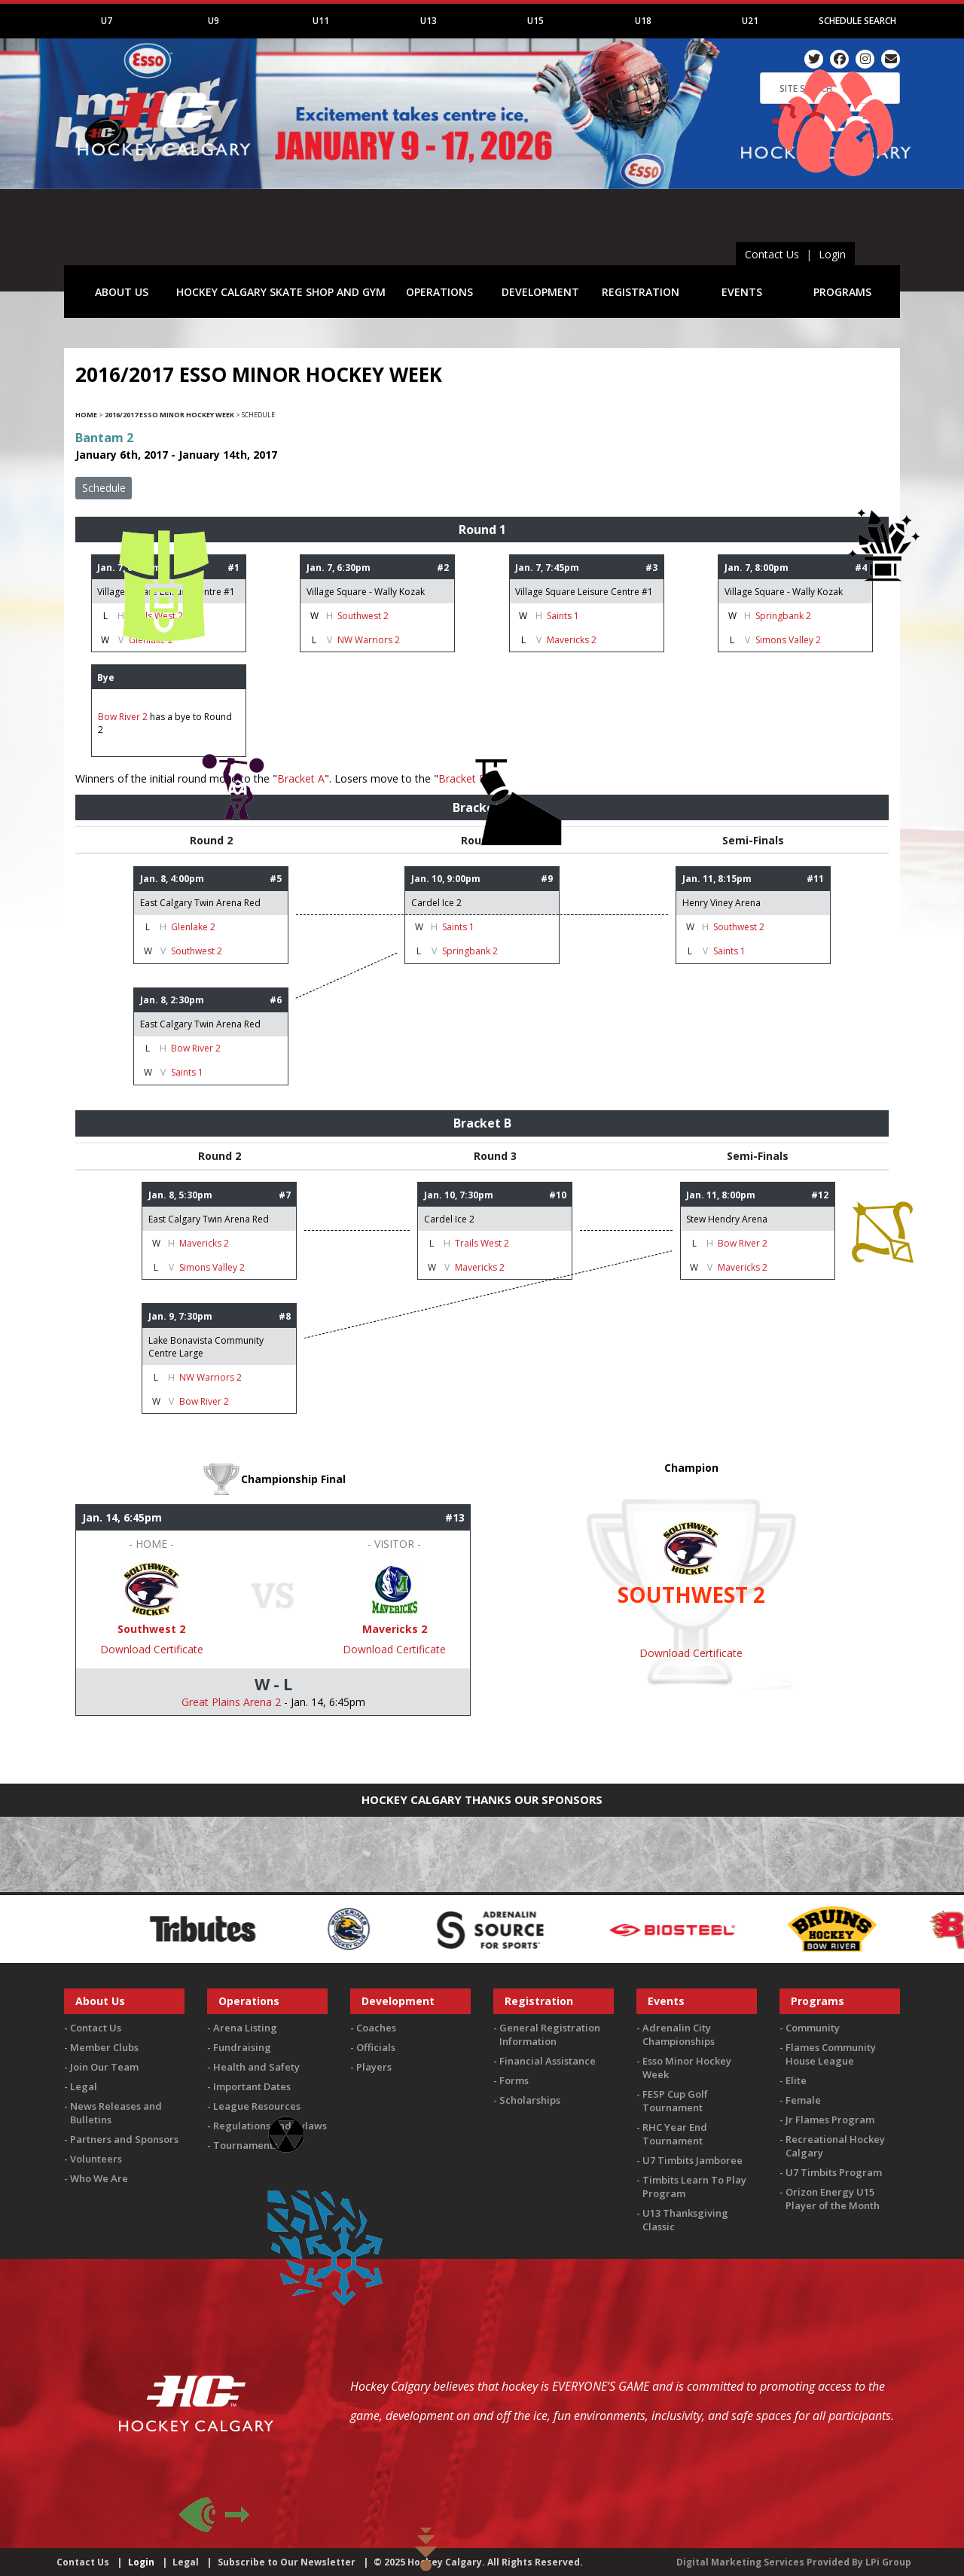  Describe the element at coordinates (883, 1232) in the screenshot. I see `select bow and arrow weapon` at that location.